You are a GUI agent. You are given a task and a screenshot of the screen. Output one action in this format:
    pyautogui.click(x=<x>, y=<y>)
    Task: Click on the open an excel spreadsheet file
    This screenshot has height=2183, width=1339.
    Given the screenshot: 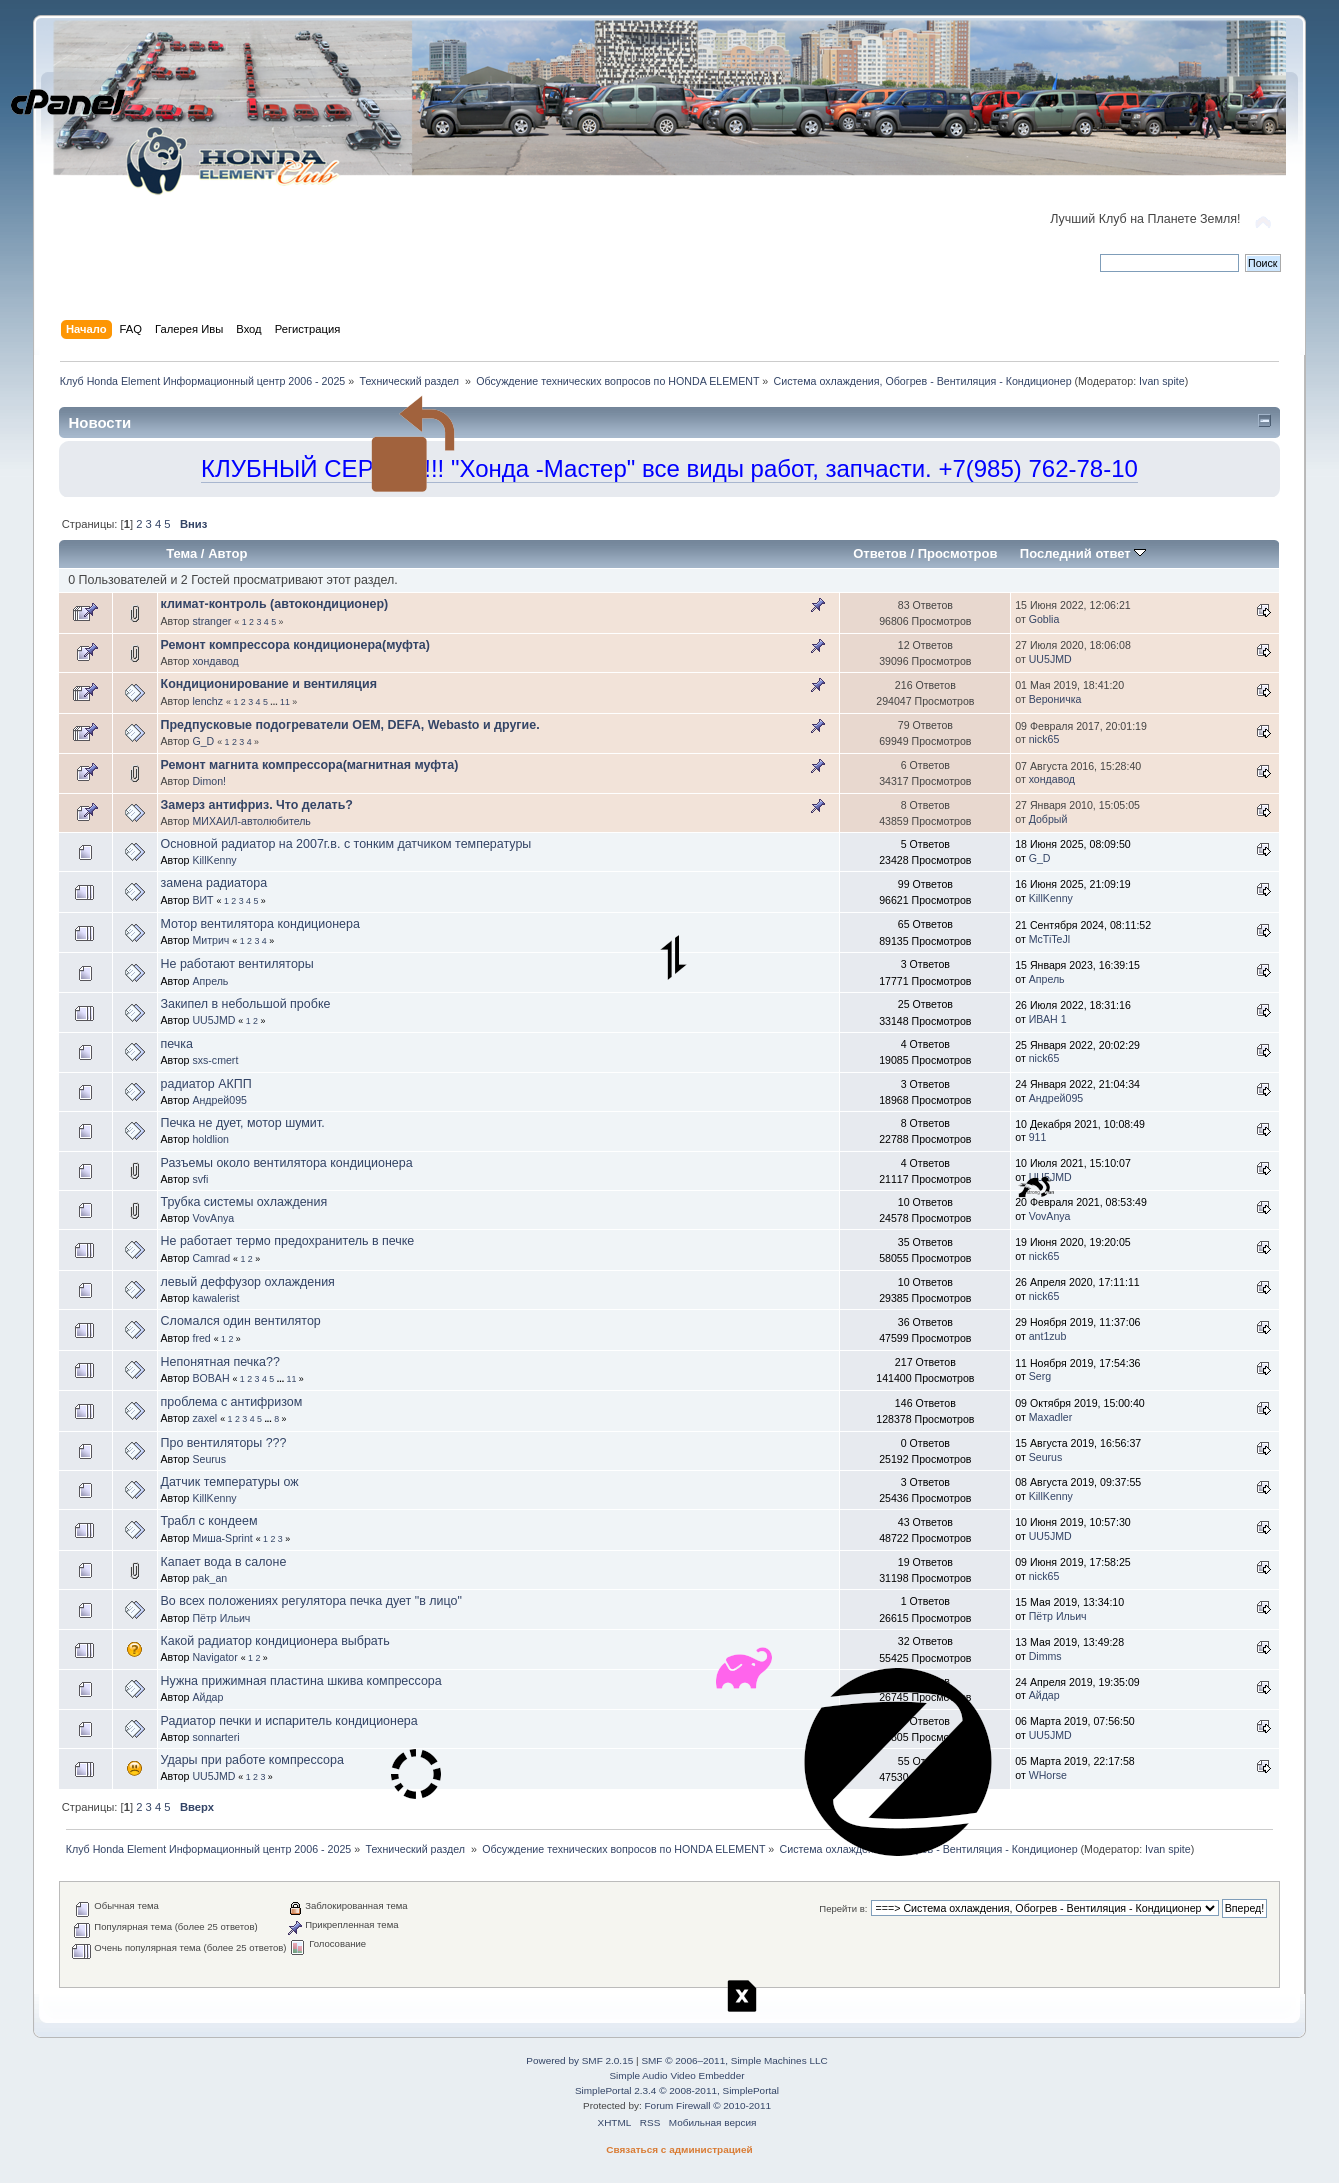 What is the action you would take?
    pyautogui.click(x=742, y=1996)
    